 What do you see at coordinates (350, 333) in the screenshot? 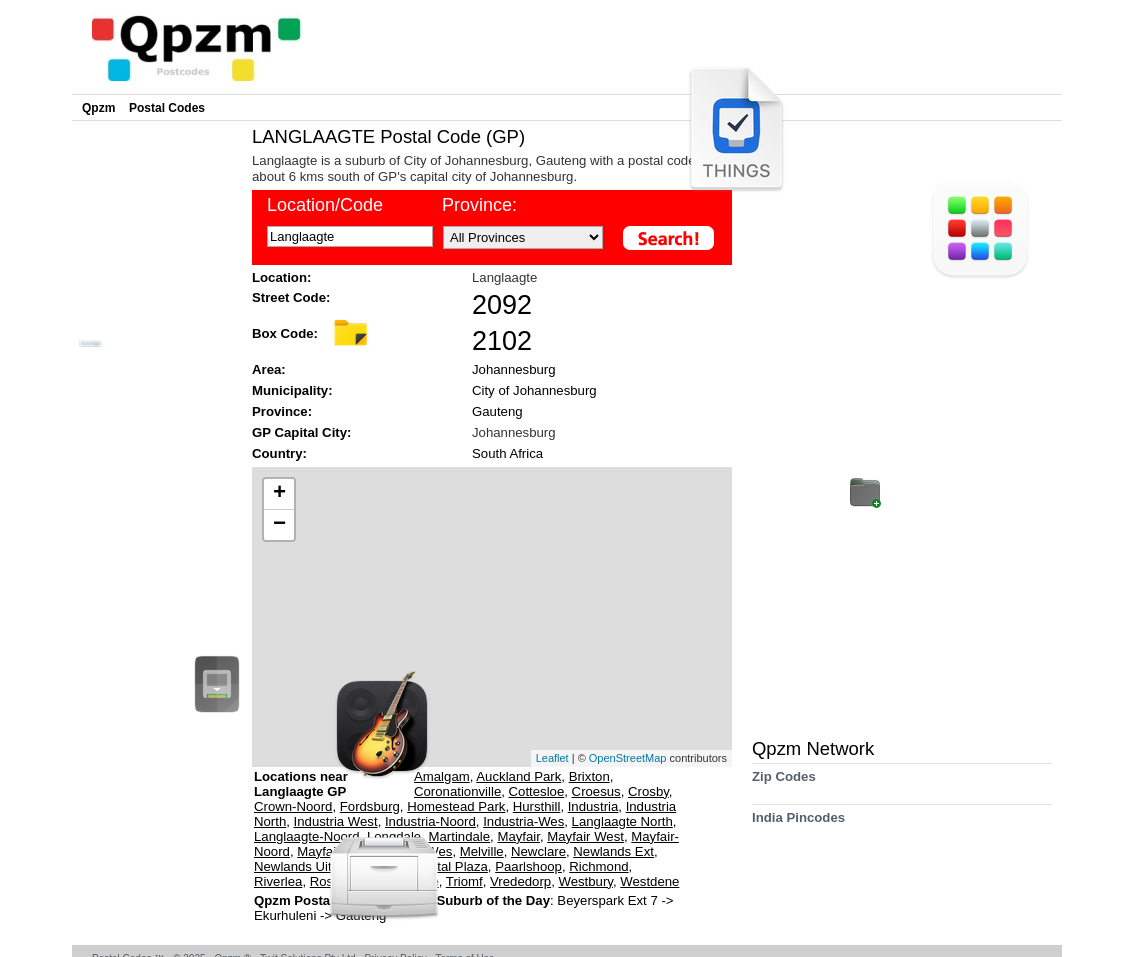
I see `open sticky notes folder` at bounding box center [350, 333].